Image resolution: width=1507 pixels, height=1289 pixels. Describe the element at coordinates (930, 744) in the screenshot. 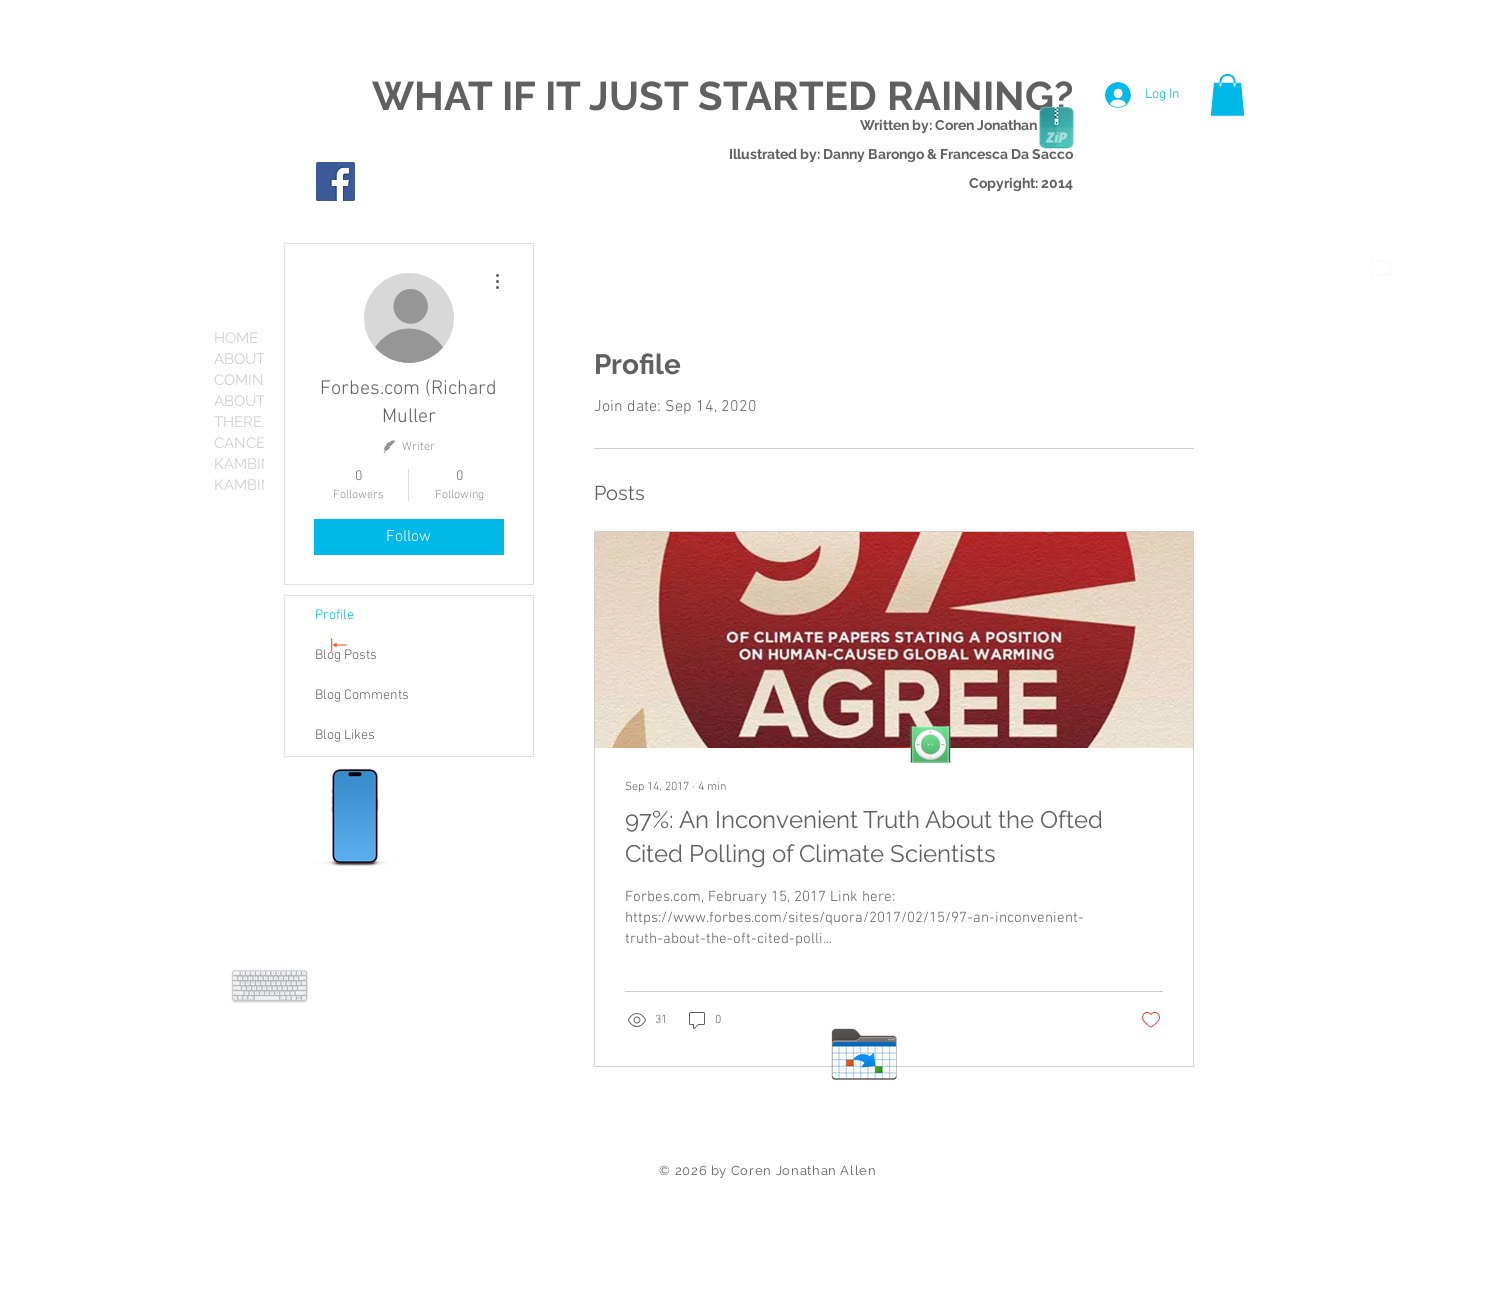

I see `iPod shuffle device icon` at that location.